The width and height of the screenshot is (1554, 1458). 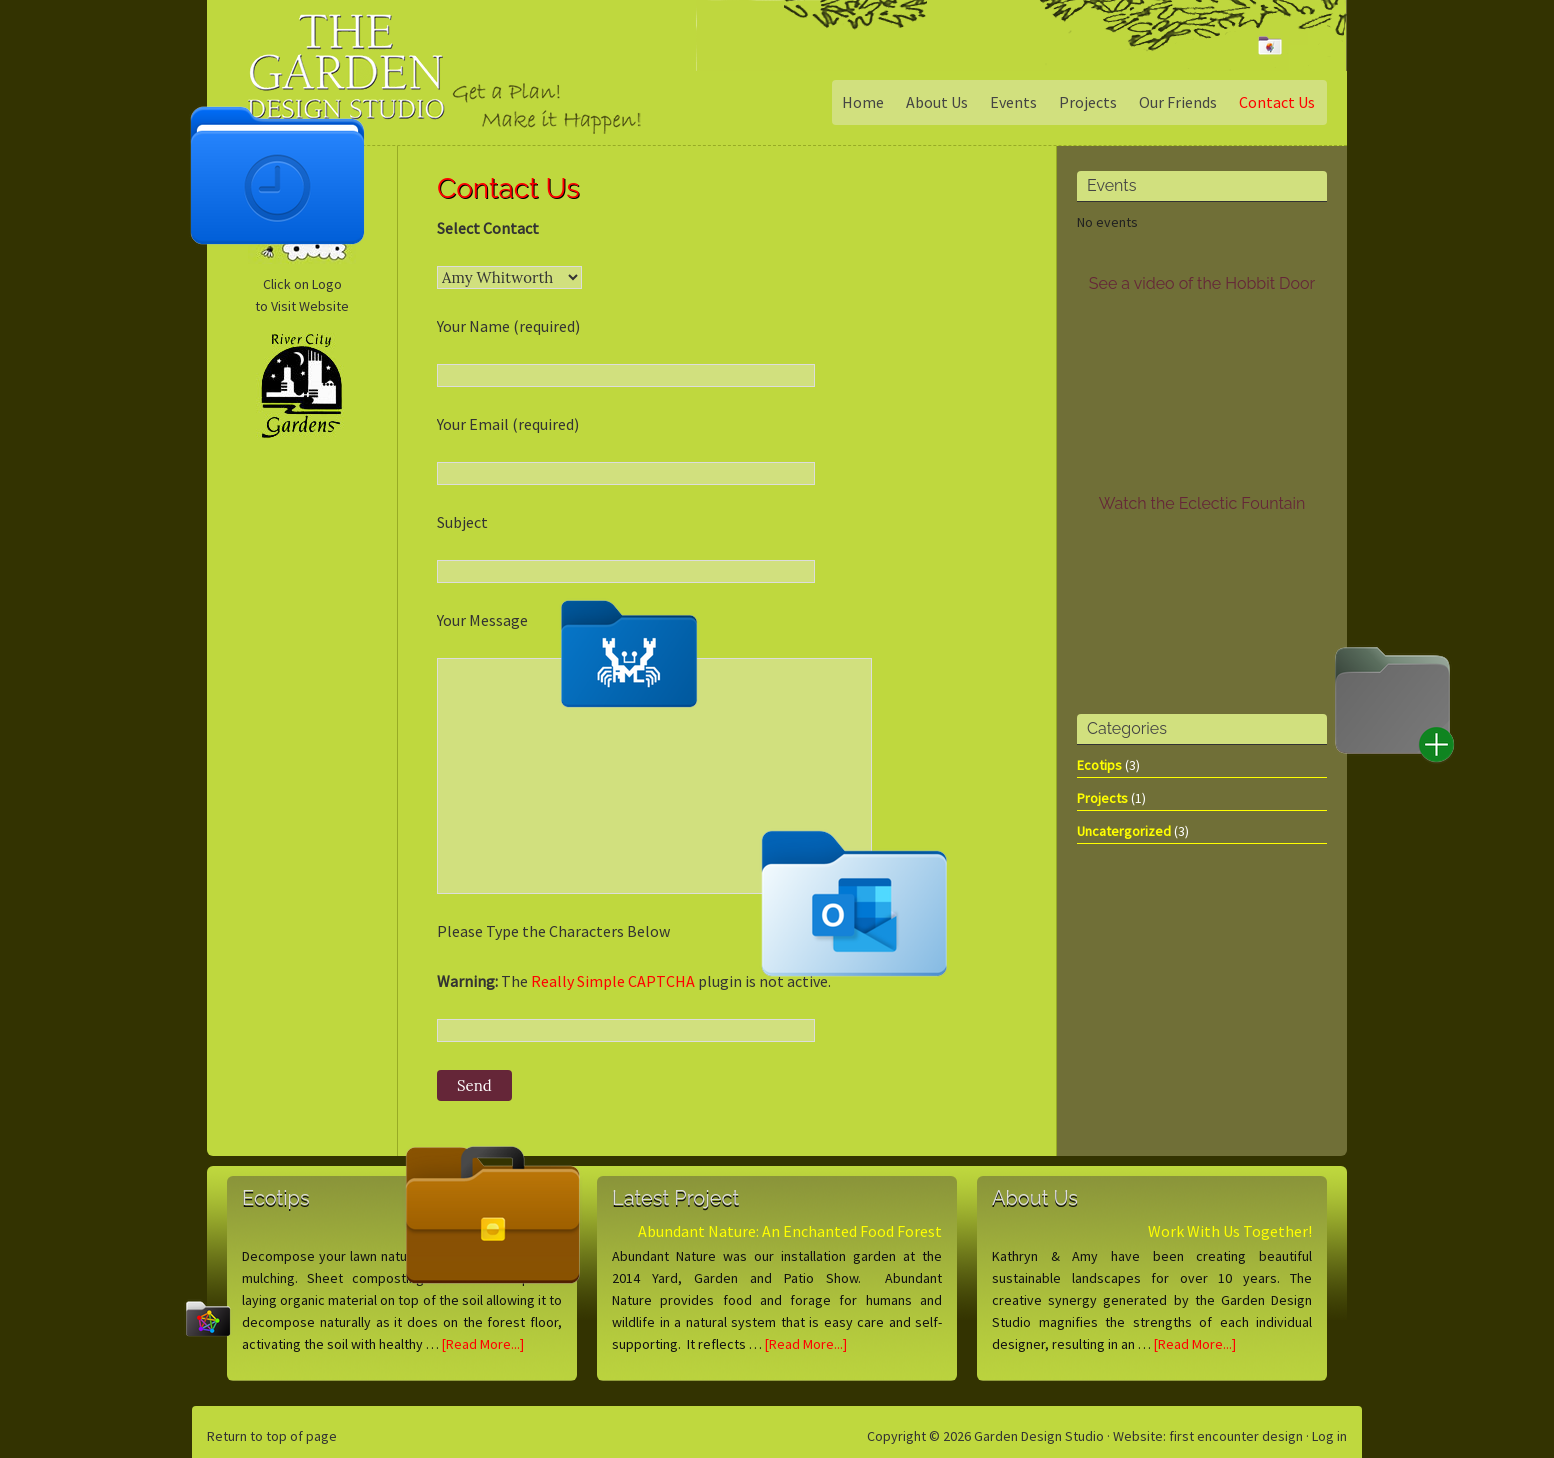 What do you see at coordinates (628, 657) in the screenshot?
I see `folder containing realtek audio drivers and software` at bounding box center [628, 657].